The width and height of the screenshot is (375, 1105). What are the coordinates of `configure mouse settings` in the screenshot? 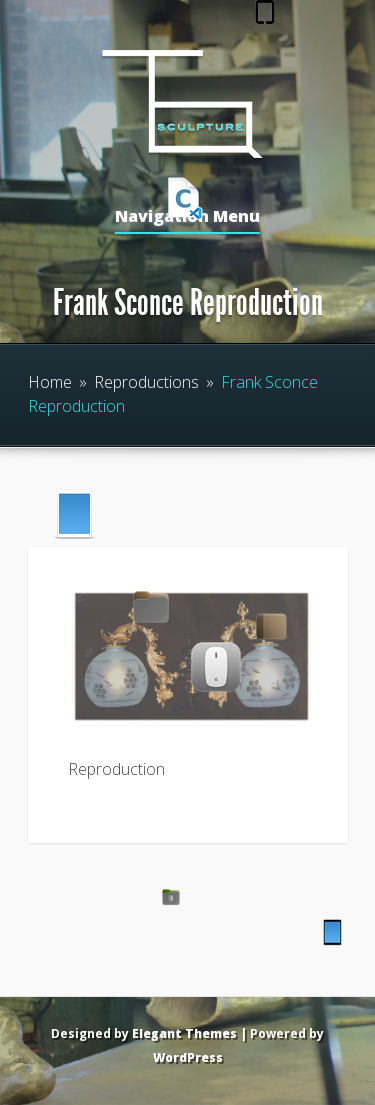 It's located at (216, 667).